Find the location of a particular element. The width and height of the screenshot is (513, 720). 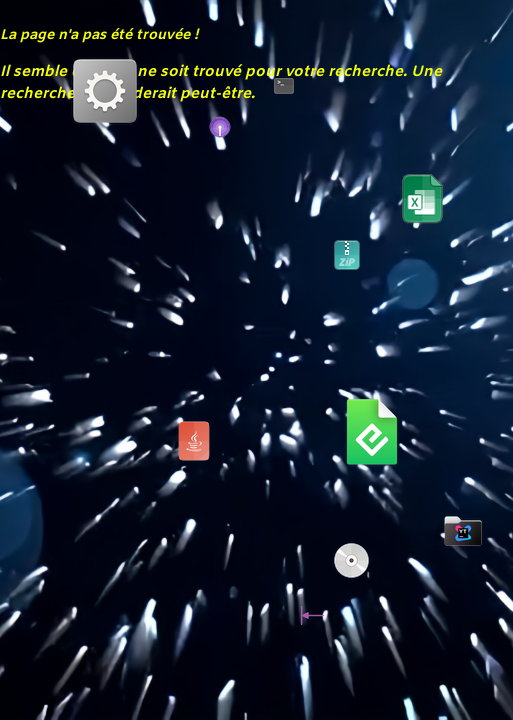

open the podcasts app is located at coordinates (220, 127).